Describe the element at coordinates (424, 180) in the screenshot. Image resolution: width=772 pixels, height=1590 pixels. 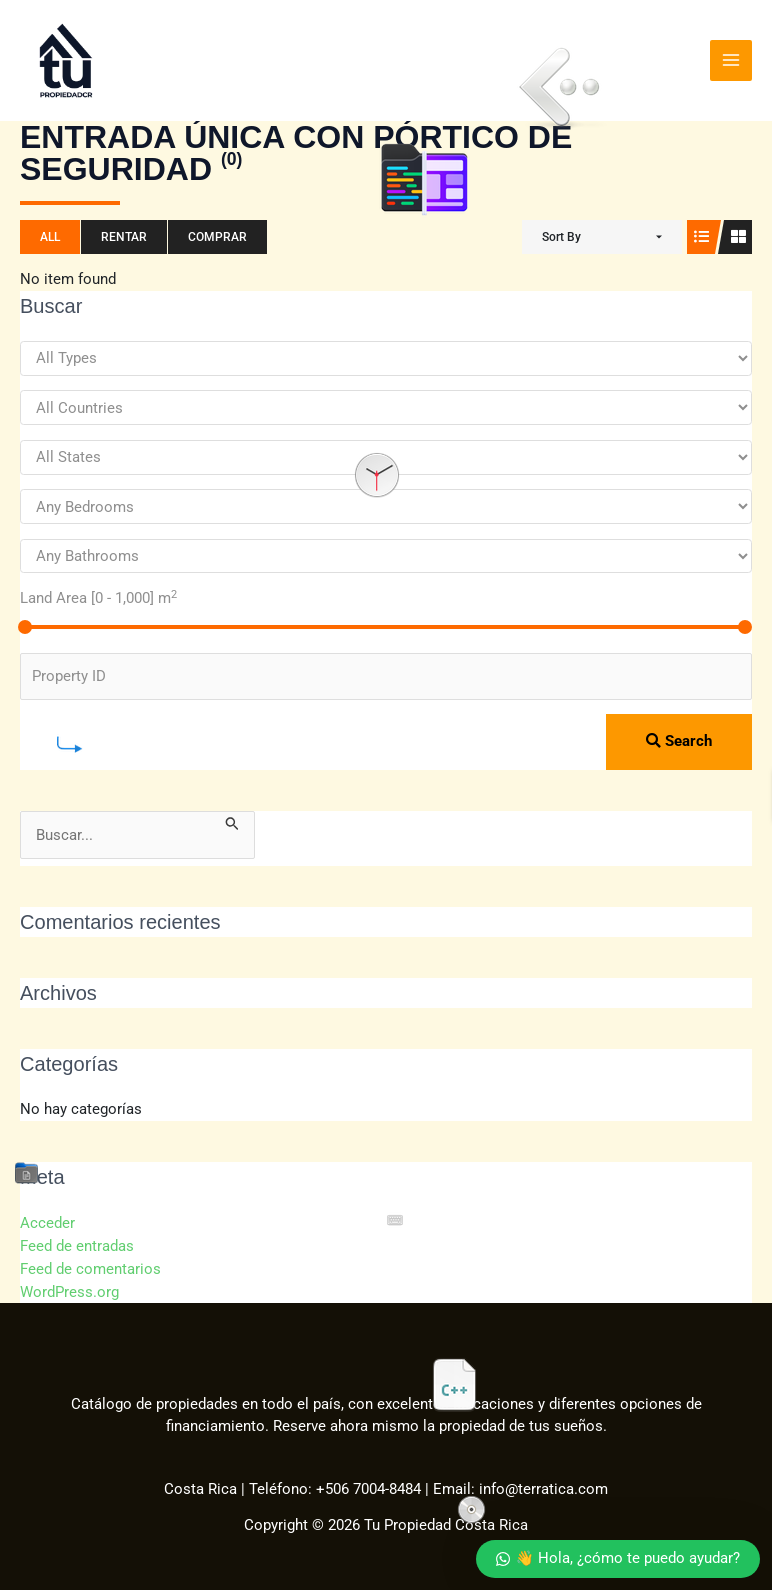
I see `open programming projects folder` at that location.